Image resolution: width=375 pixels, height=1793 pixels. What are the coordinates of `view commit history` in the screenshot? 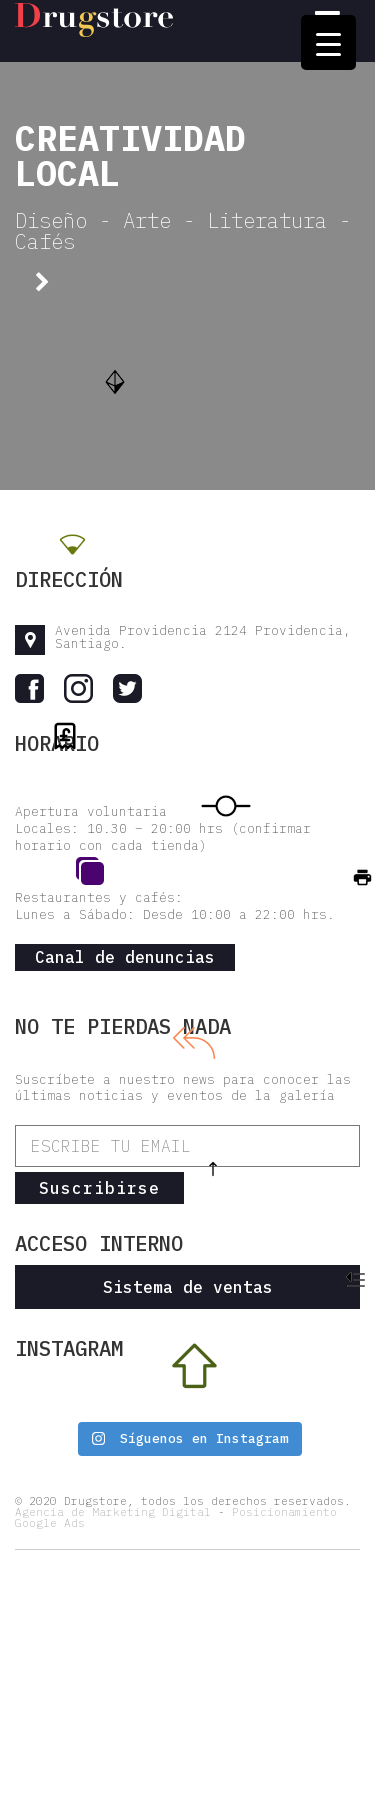 It's located at (226, 806).